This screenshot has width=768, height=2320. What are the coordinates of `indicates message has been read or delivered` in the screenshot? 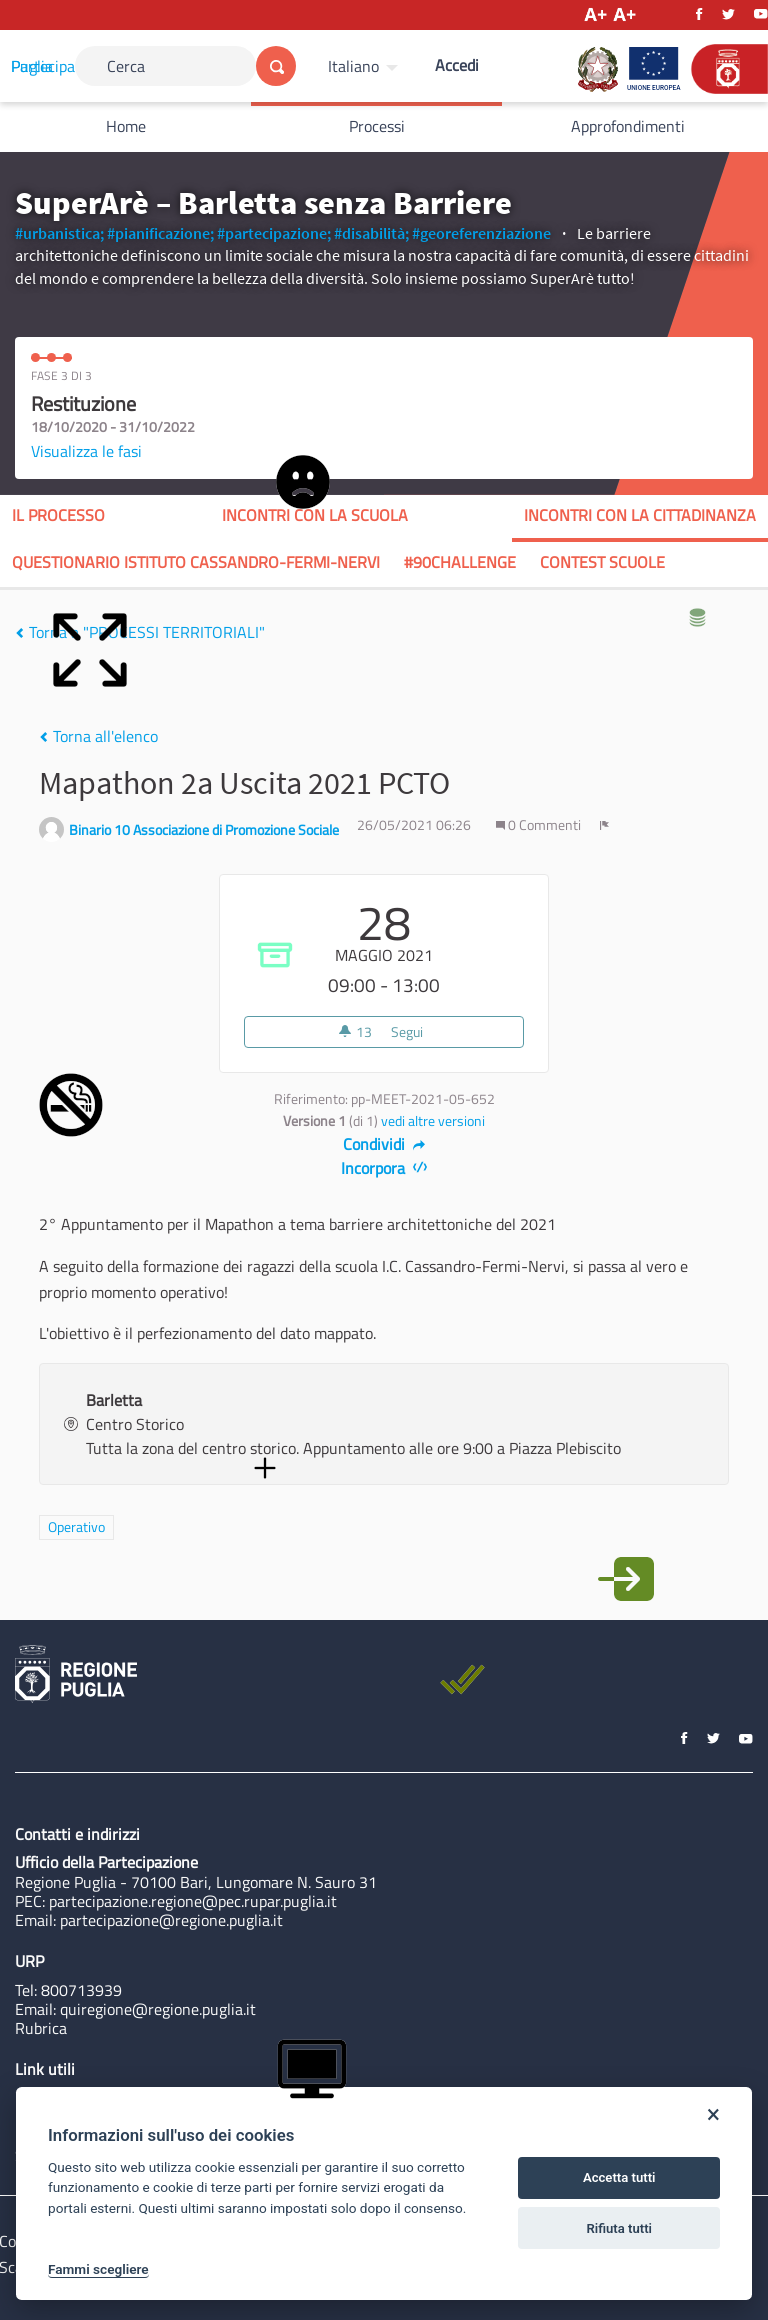 It's located at (462, 1679).